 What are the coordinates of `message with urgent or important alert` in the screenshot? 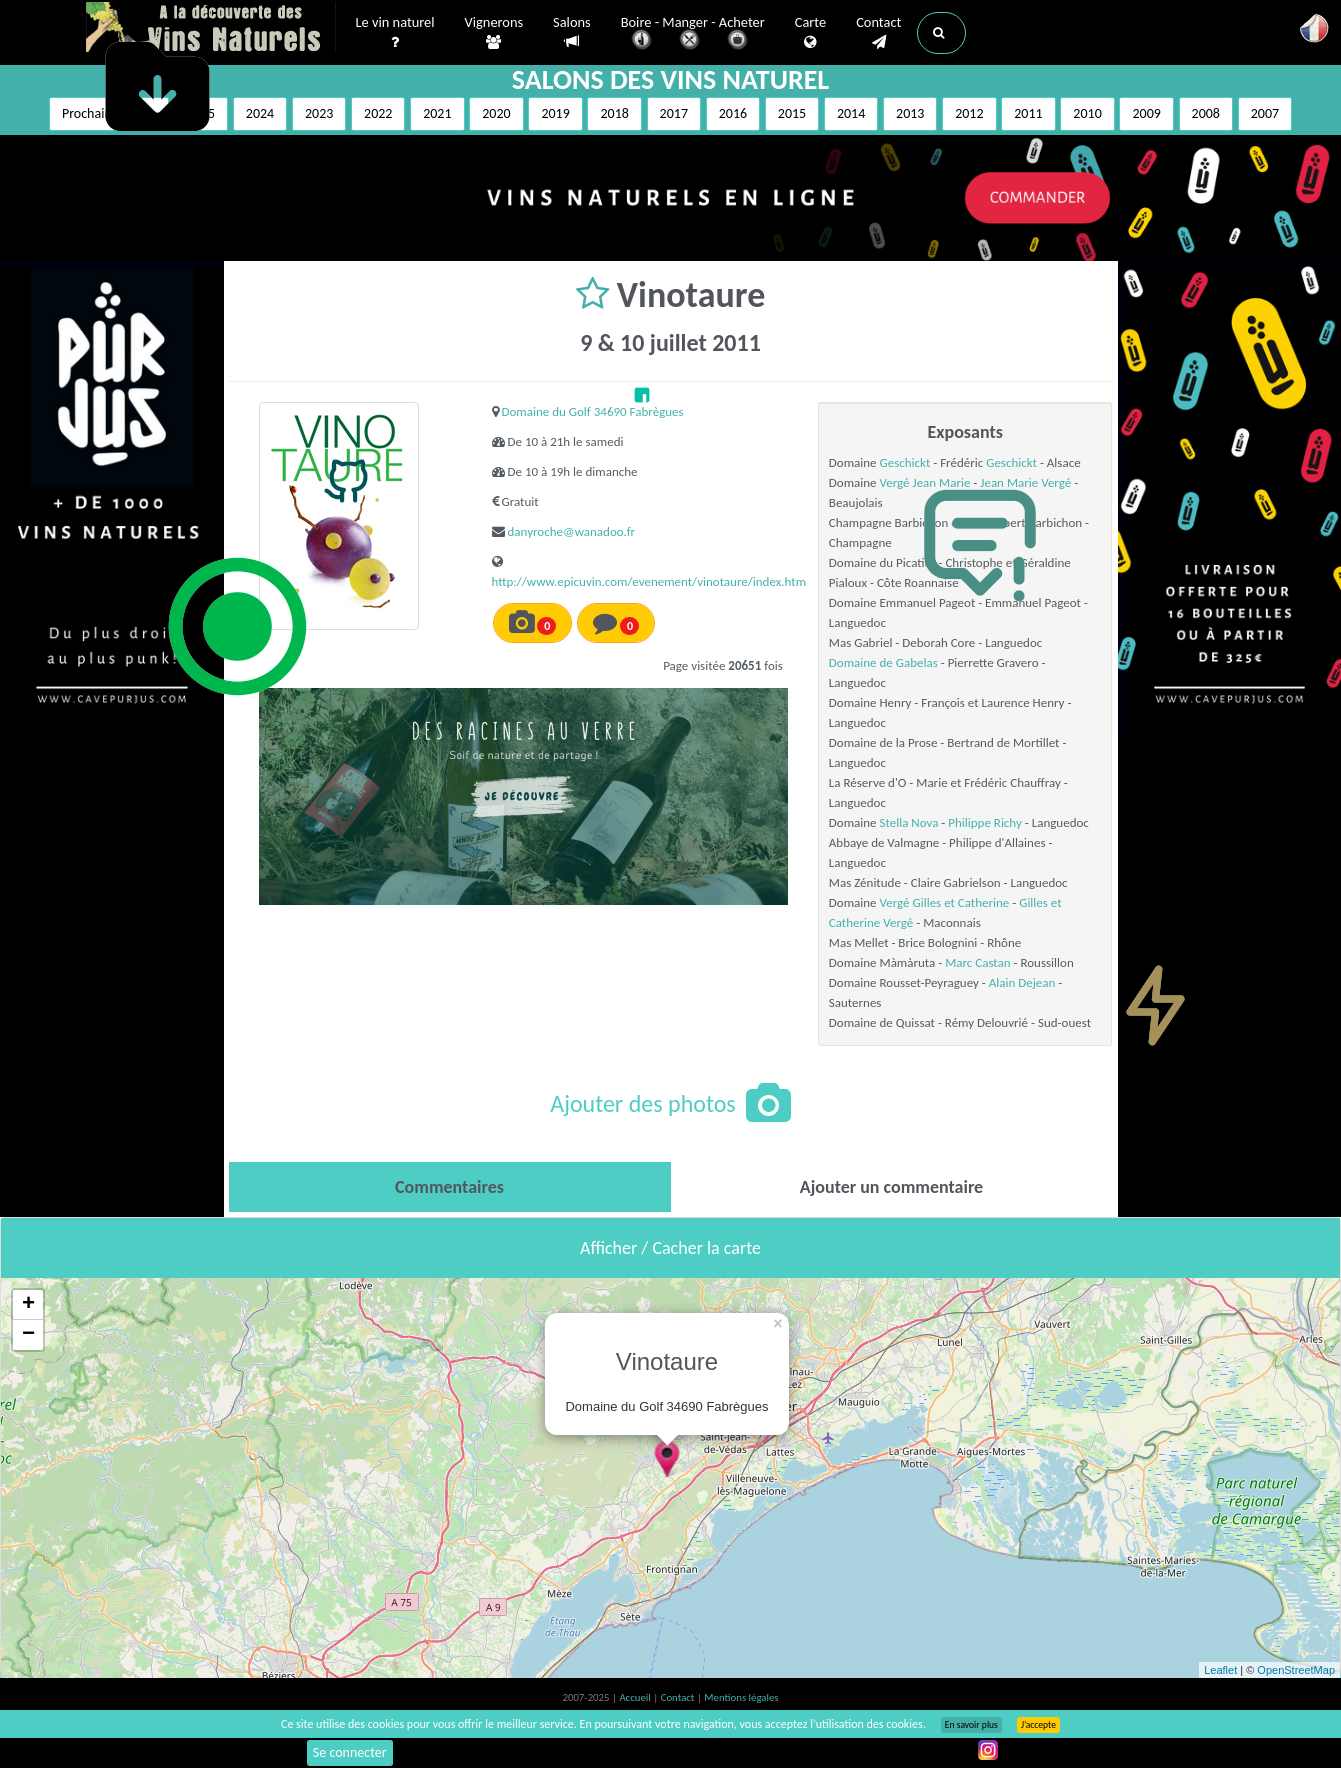 It's located at (980, 540).